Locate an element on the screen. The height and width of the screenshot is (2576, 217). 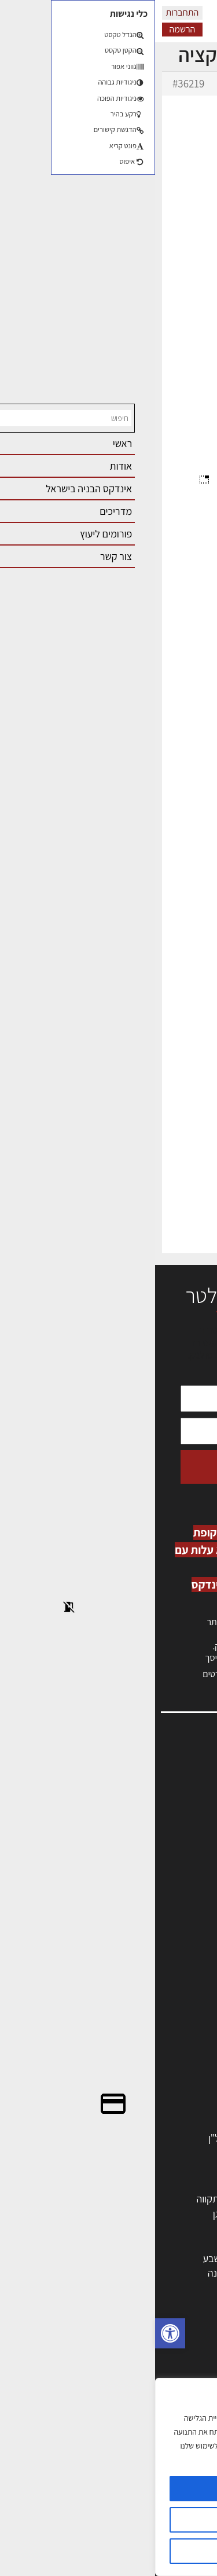
no meeting room available is located at coordinates (69, 1607).